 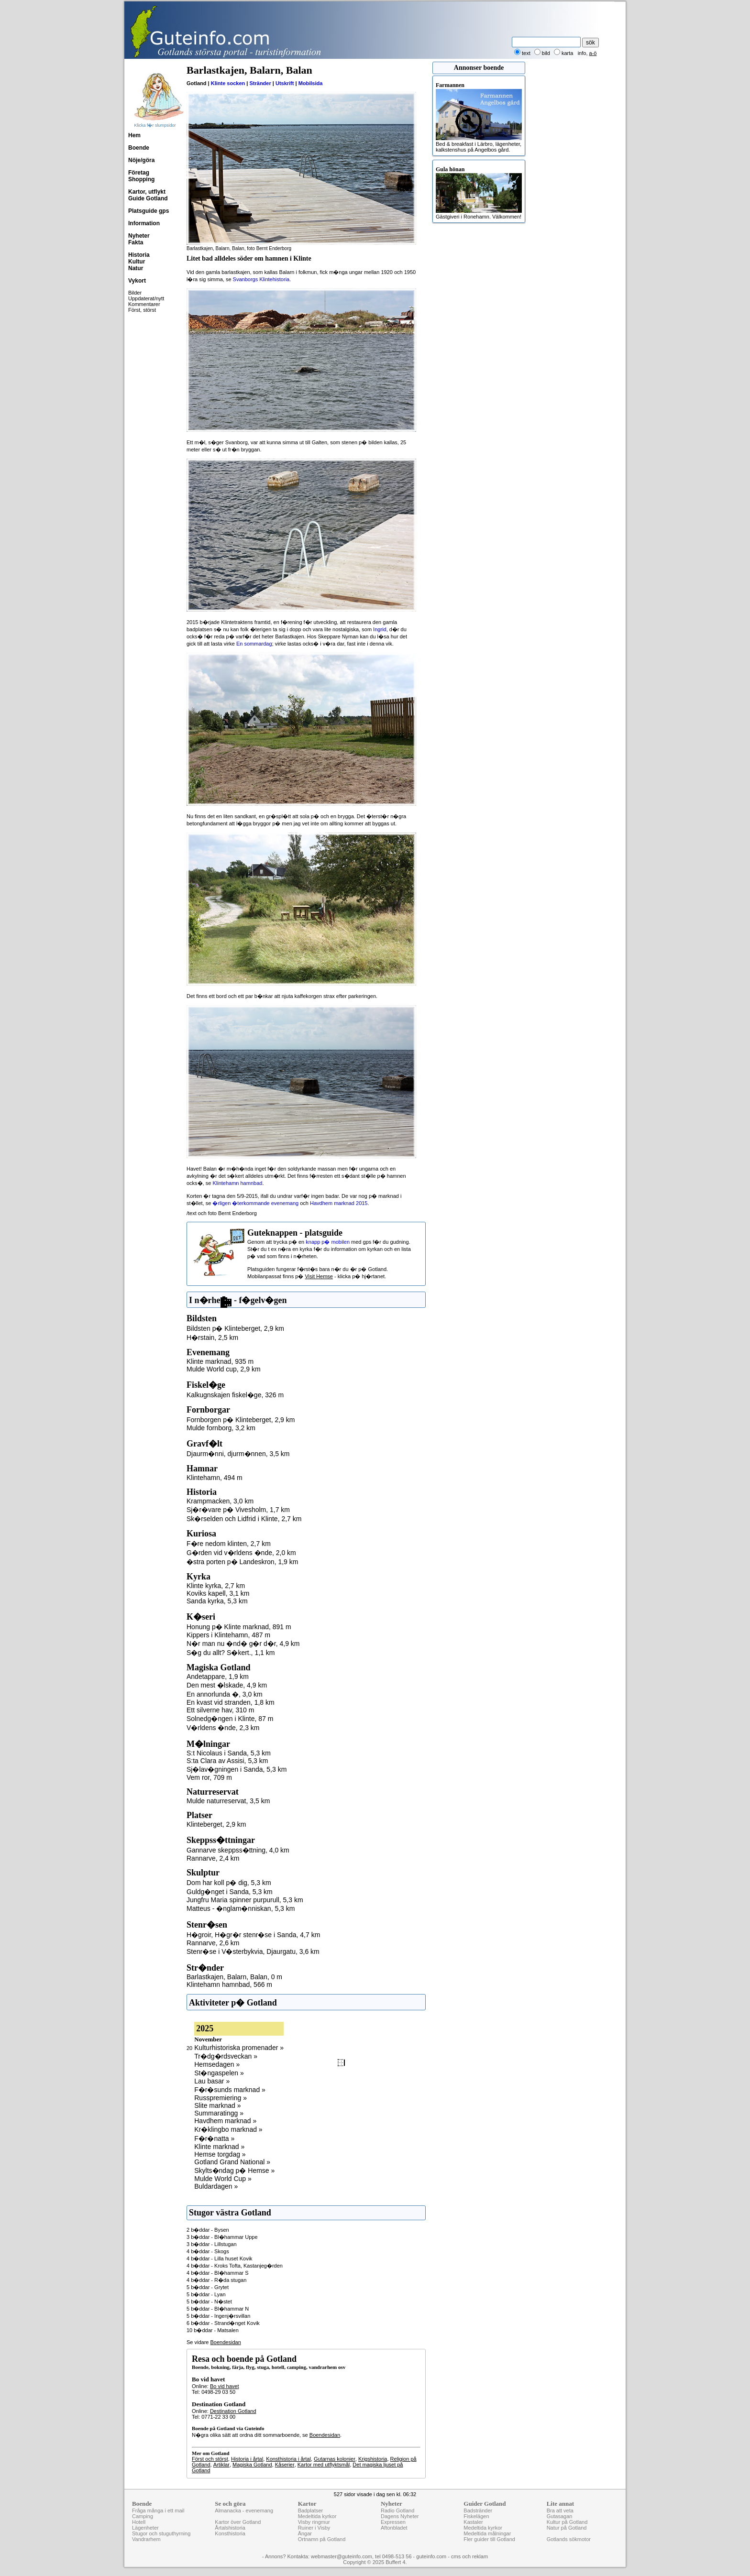 I want to click on apply border to the right edge of a cell or selection, so click(x=341, y=2062).